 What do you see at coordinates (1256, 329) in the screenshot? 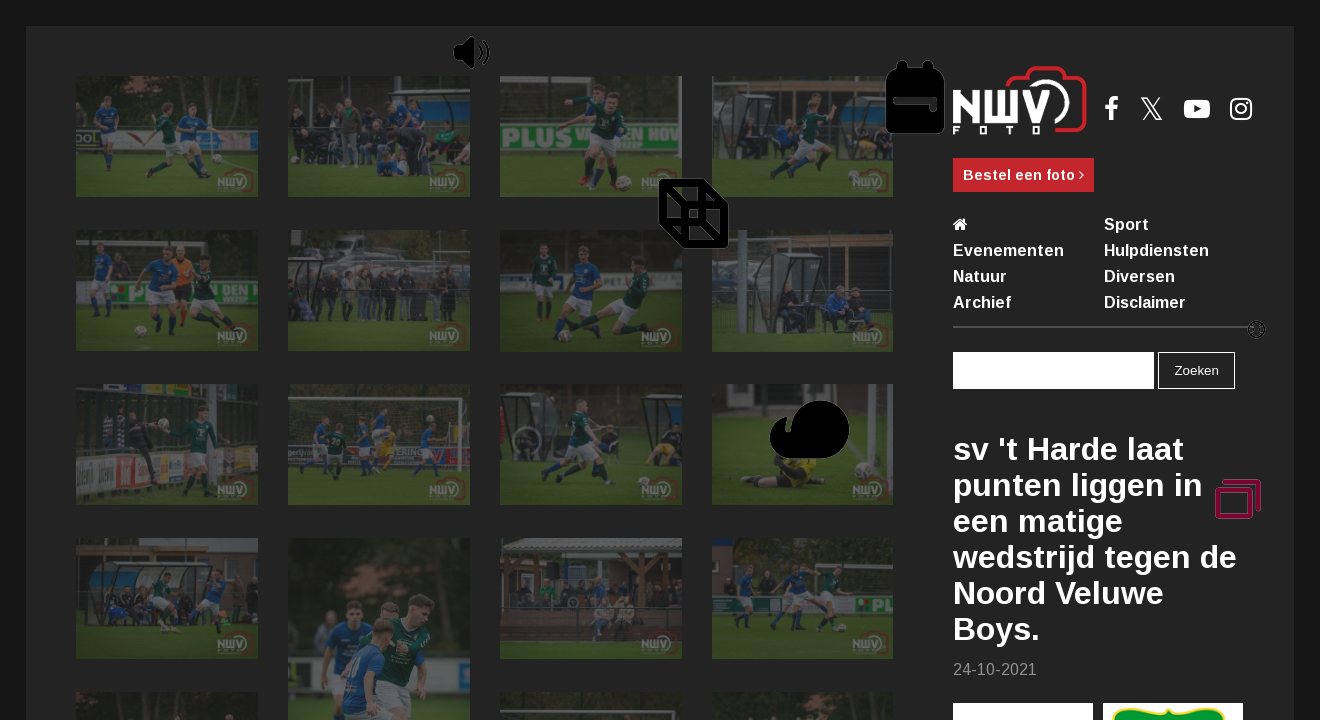
I see `view baseball scores or stats` at bounding box center [1256, 329].